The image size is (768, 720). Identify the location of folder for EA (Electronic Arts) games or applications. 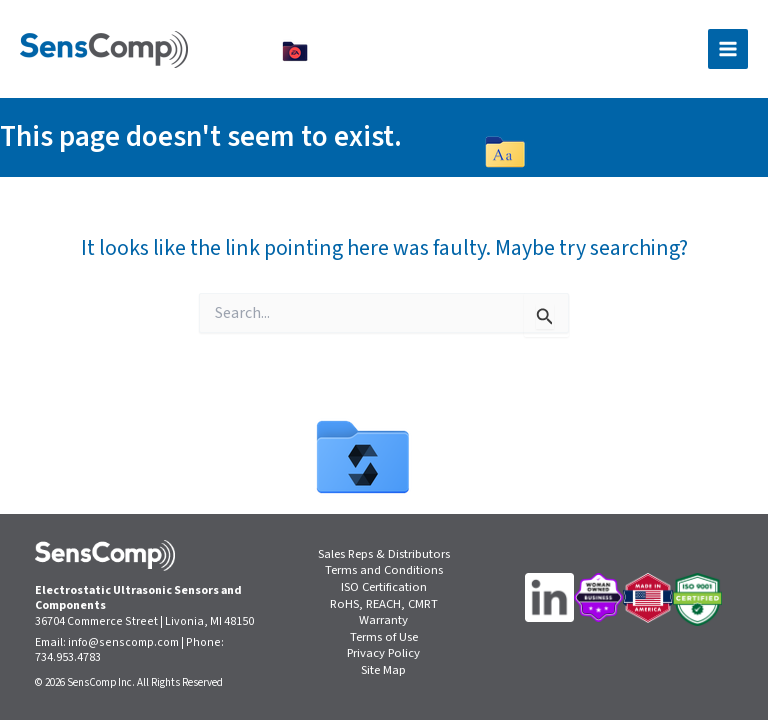
(295, 52).